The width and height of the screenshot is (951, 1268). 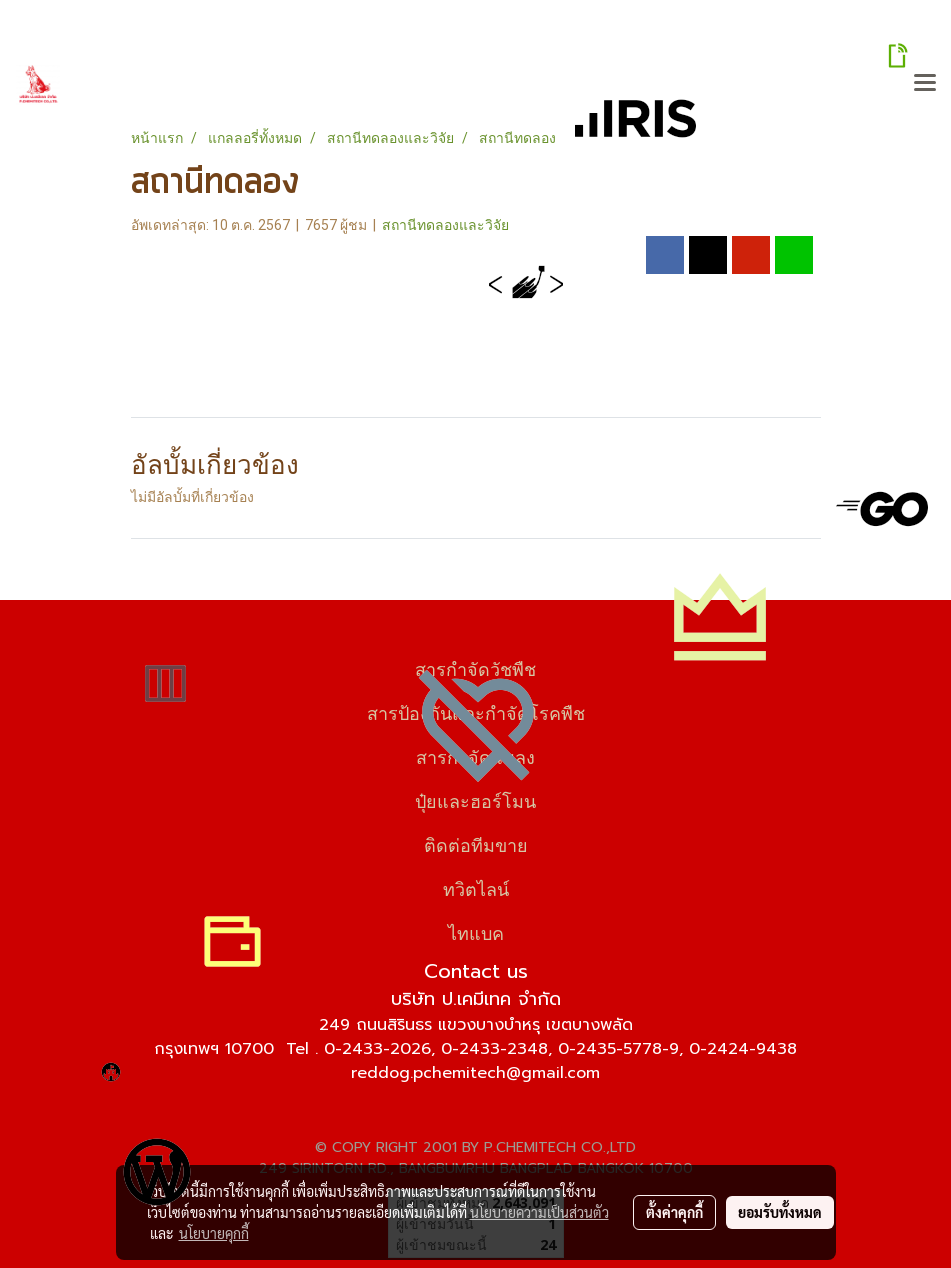 I want to click on dislike or remove from favorites, so click(x=478, y=729).